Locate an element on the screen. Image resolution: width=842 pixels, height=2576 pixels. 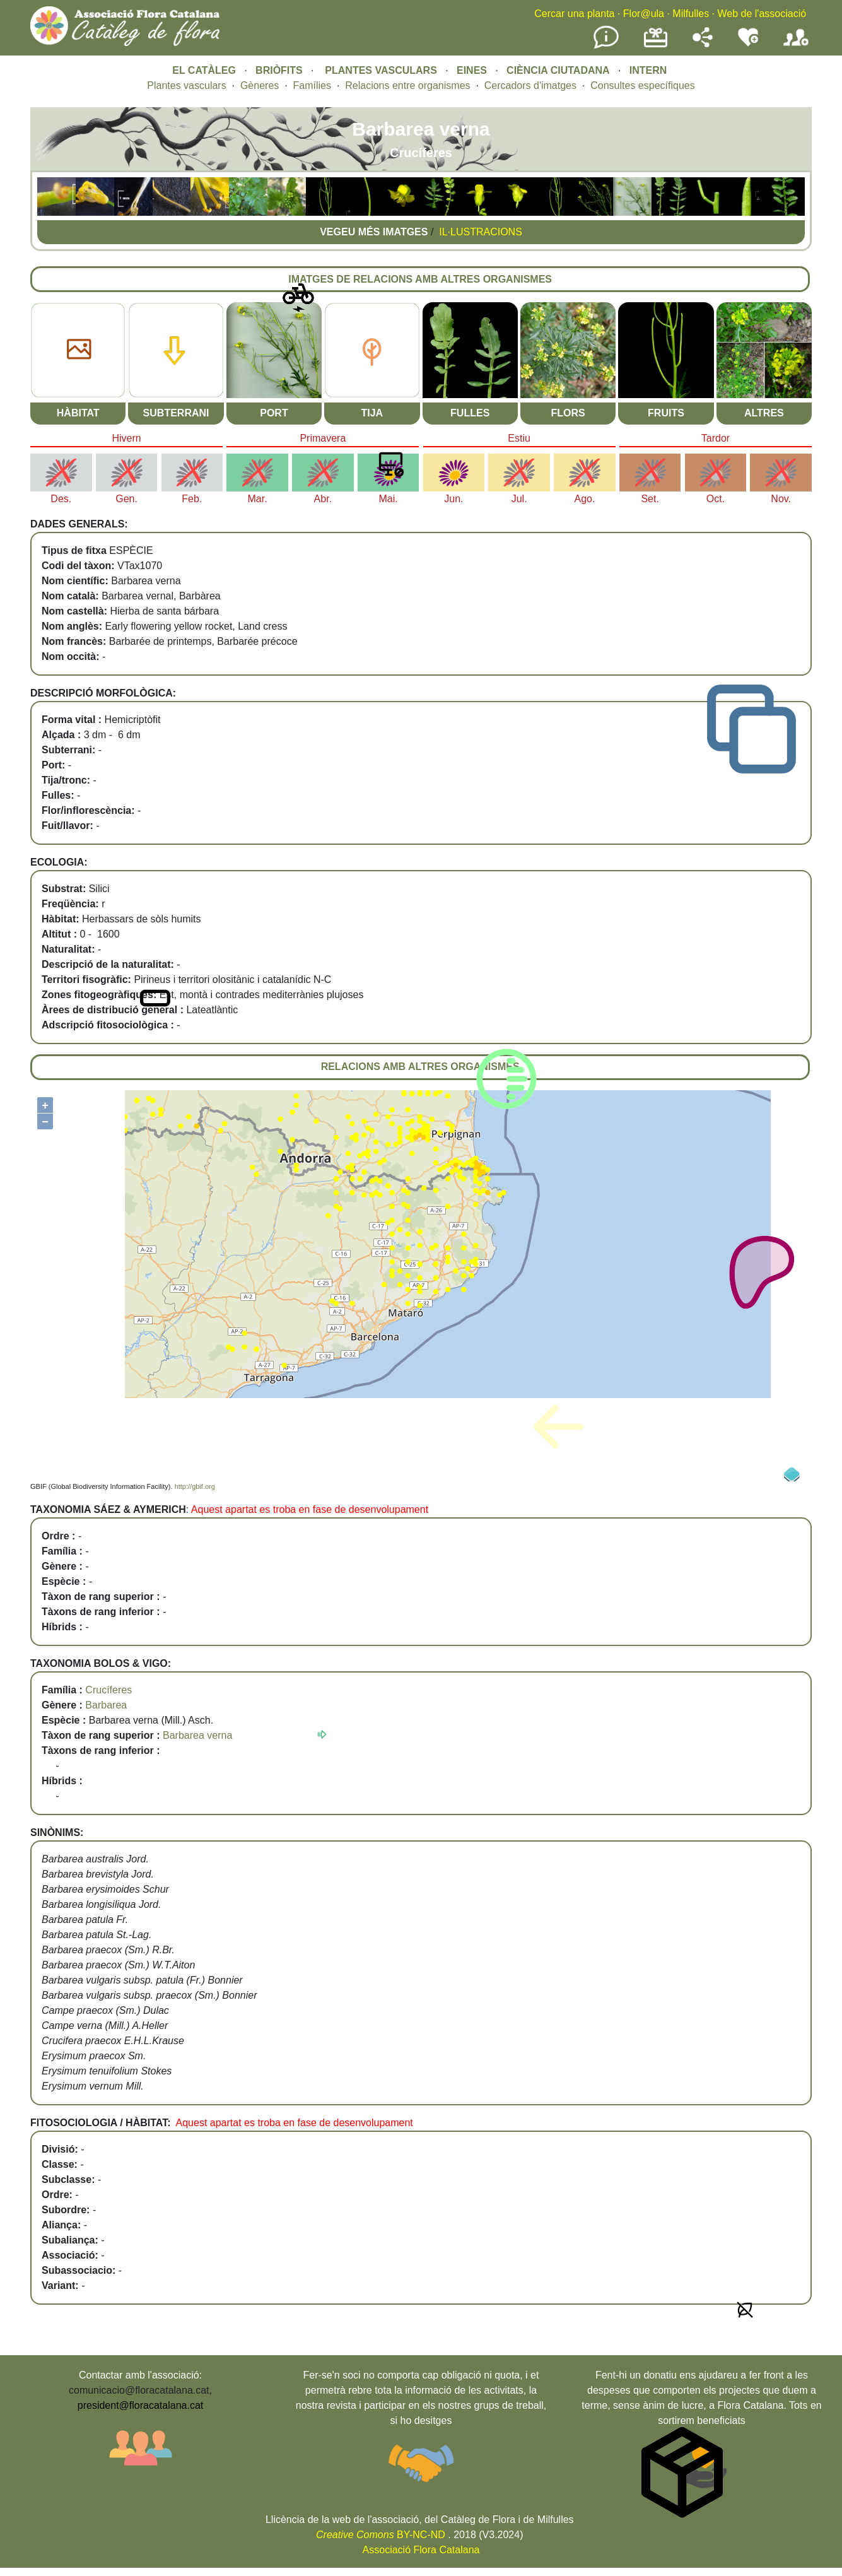
find nearby electric bike rentals is located at coordinates (298, 298).